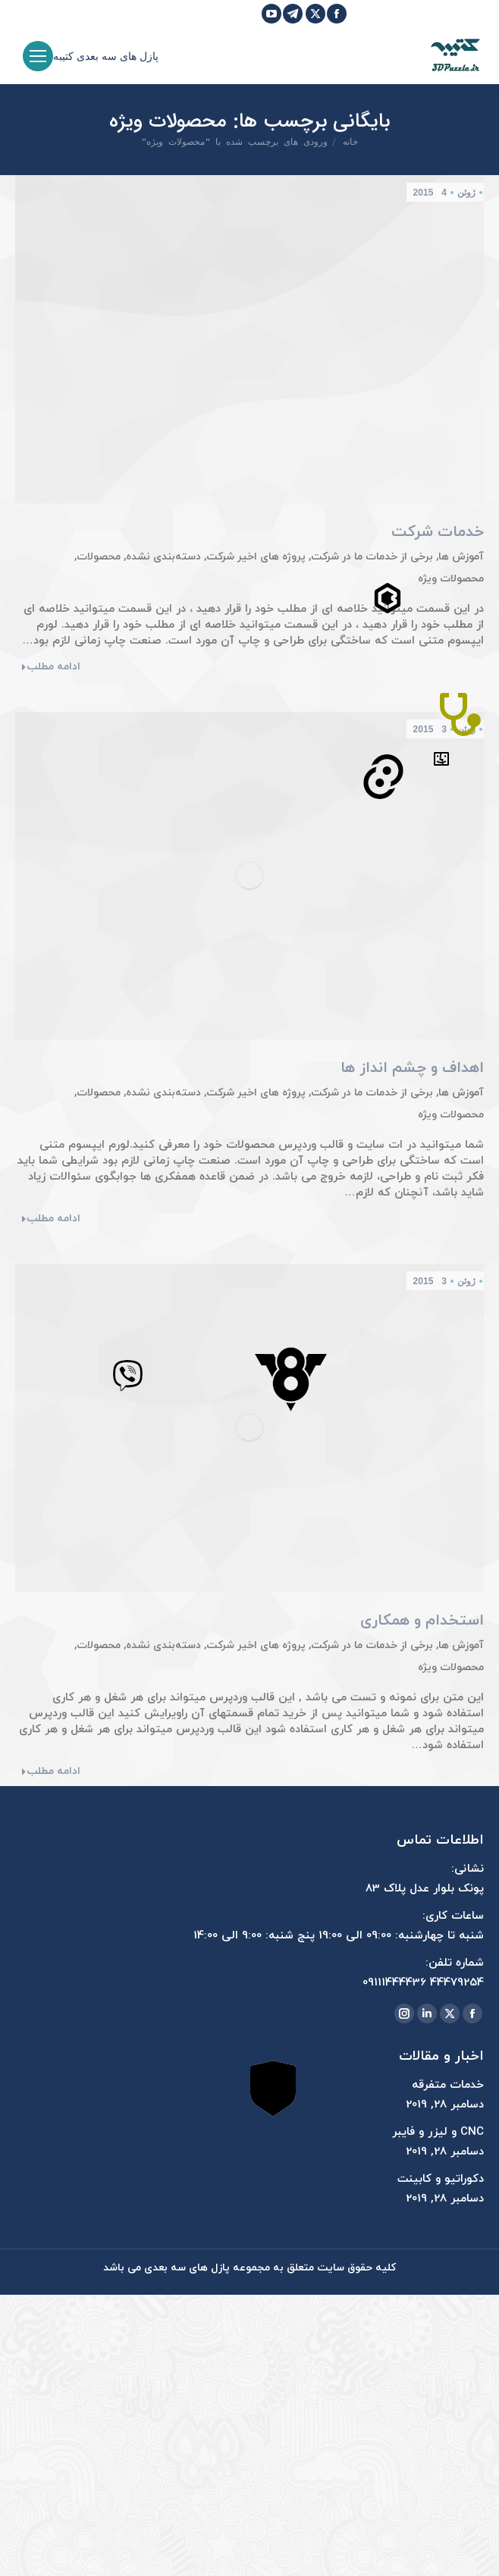 This screenshot has height=2576, width=499. What do you see at coordinates (290, 1379) in the screenshot?
I see `V8 JavaScript engine logo` at bounding box center [290, 1379].